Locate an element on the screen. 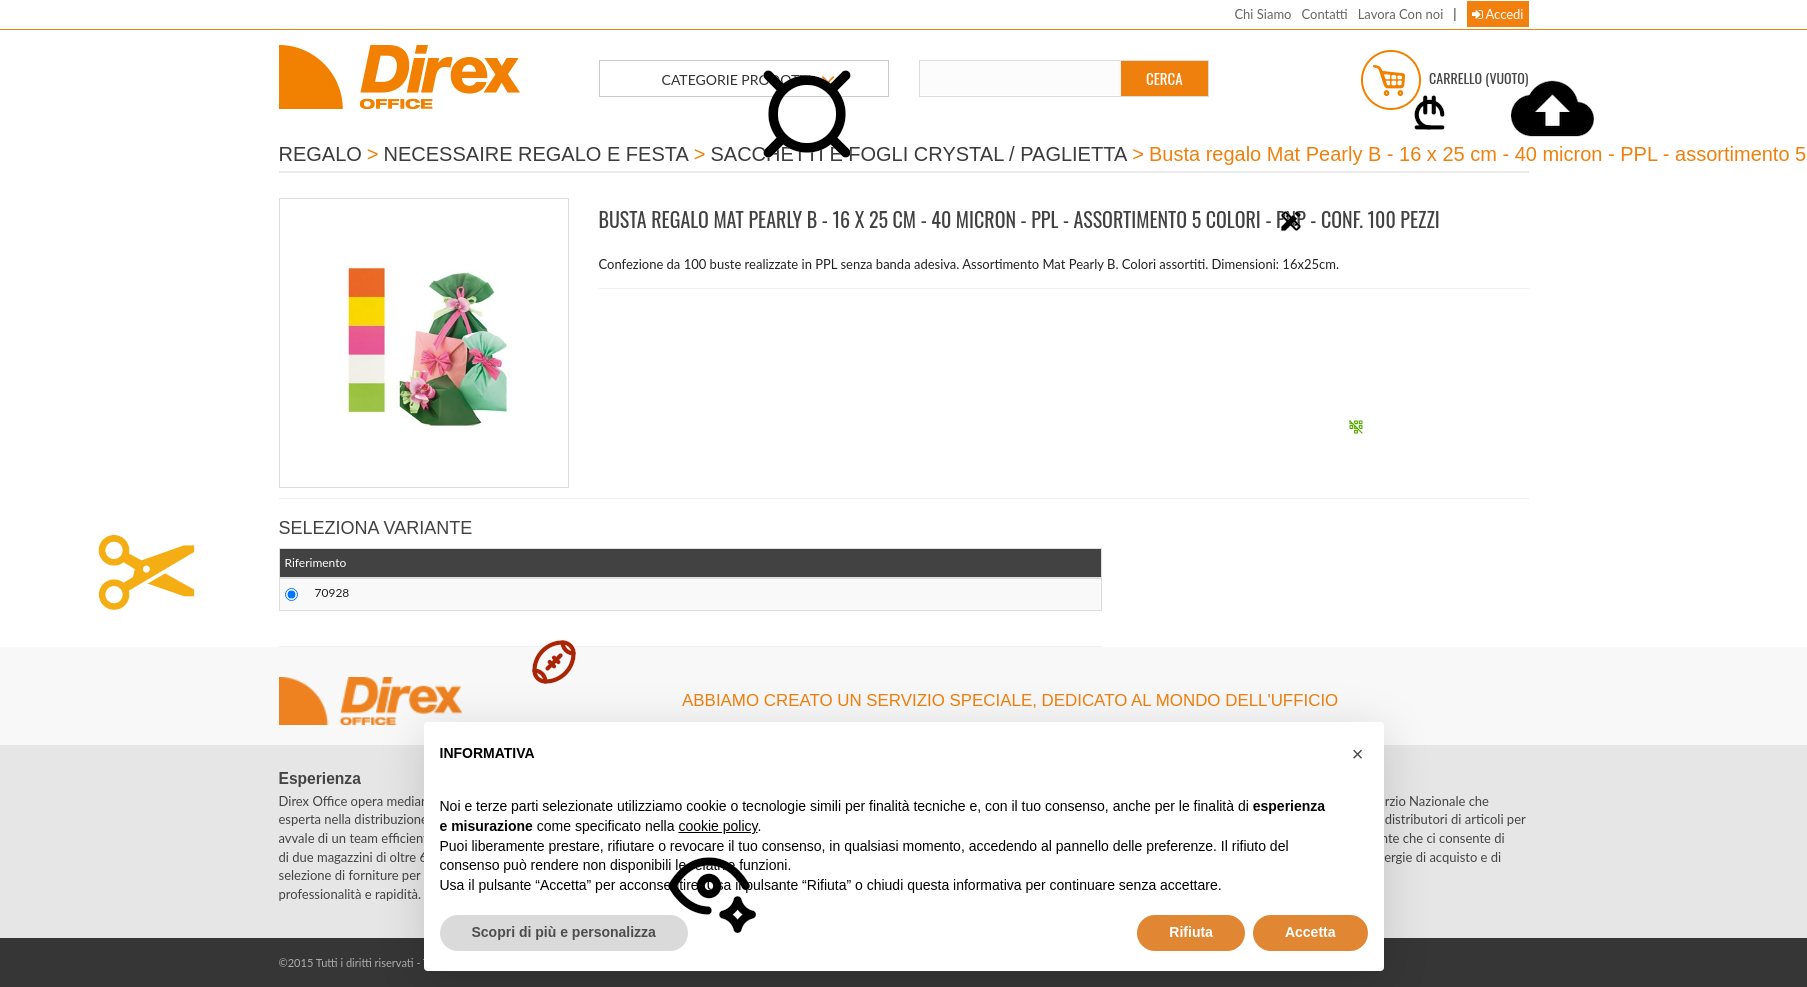  access design tools and services is located at coordinates (1291, 221).